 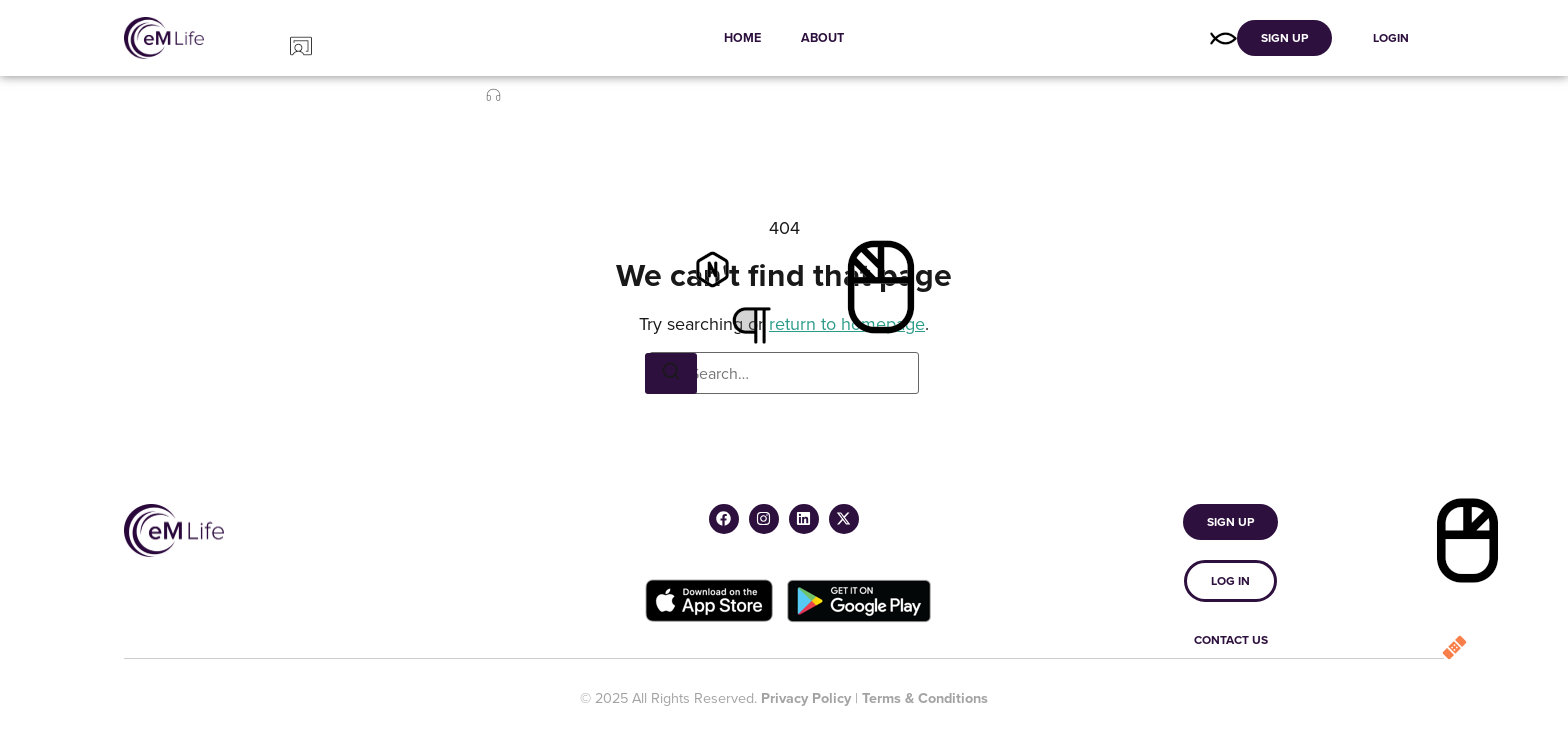 I want to click on access first aid or medical information, so click(x=1454, y=647).